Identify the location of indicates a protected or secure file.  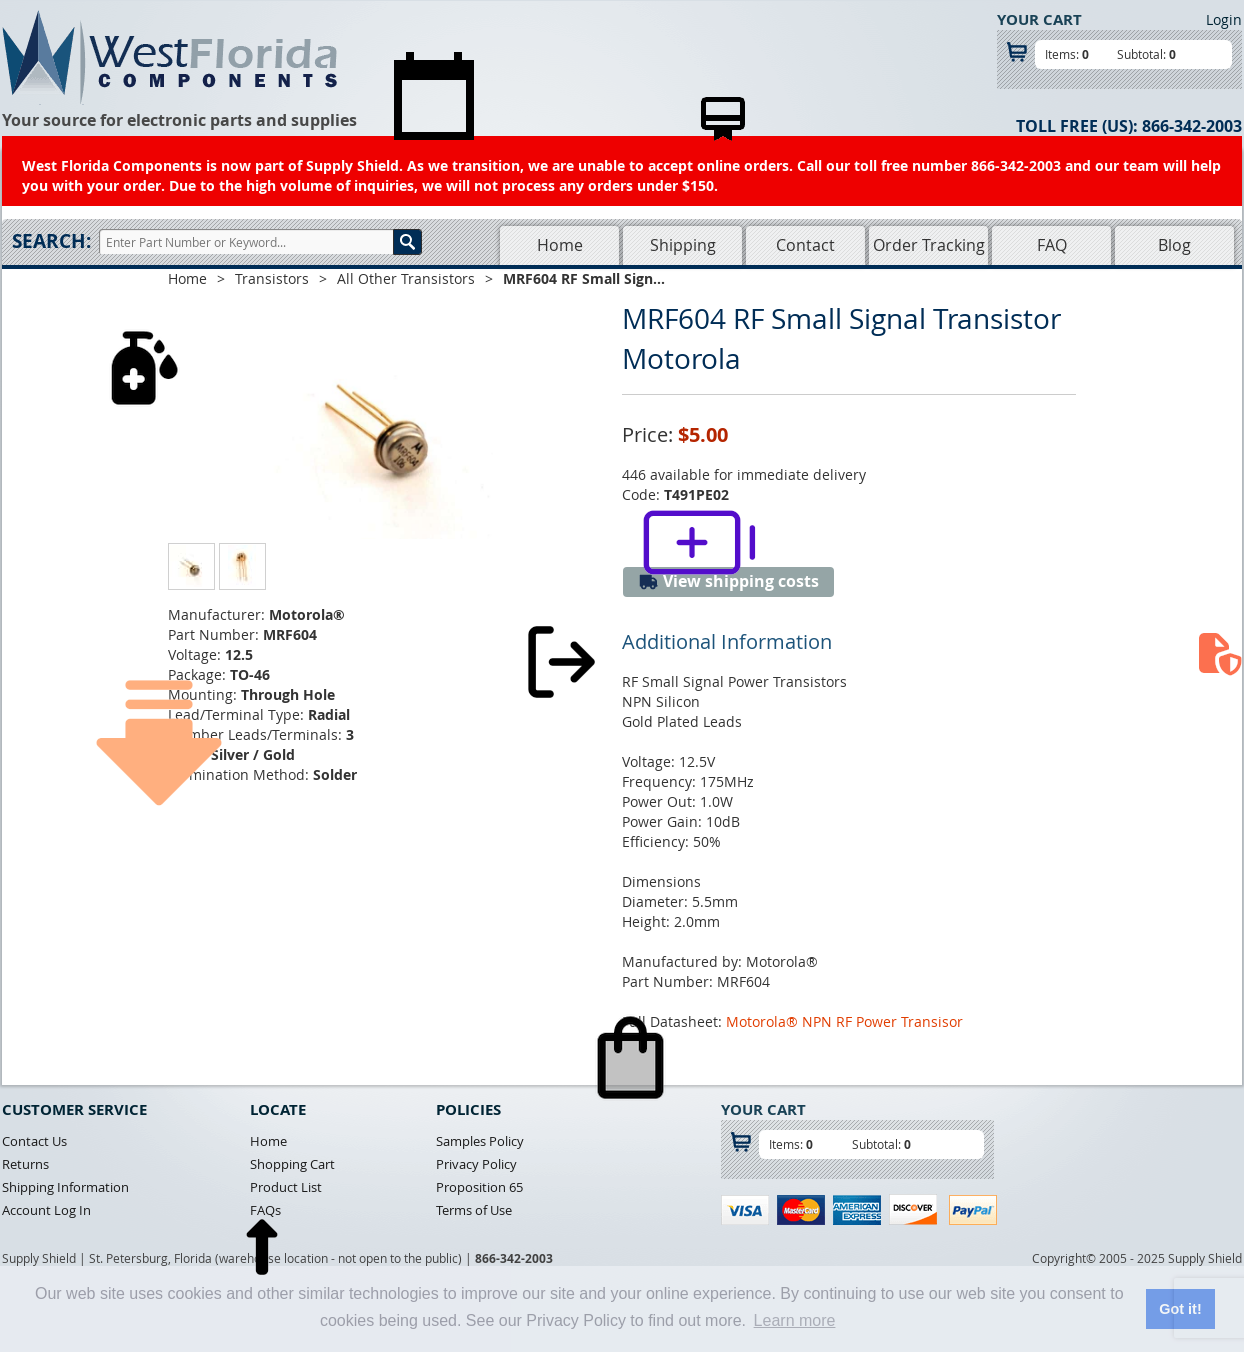
(1219, 653).